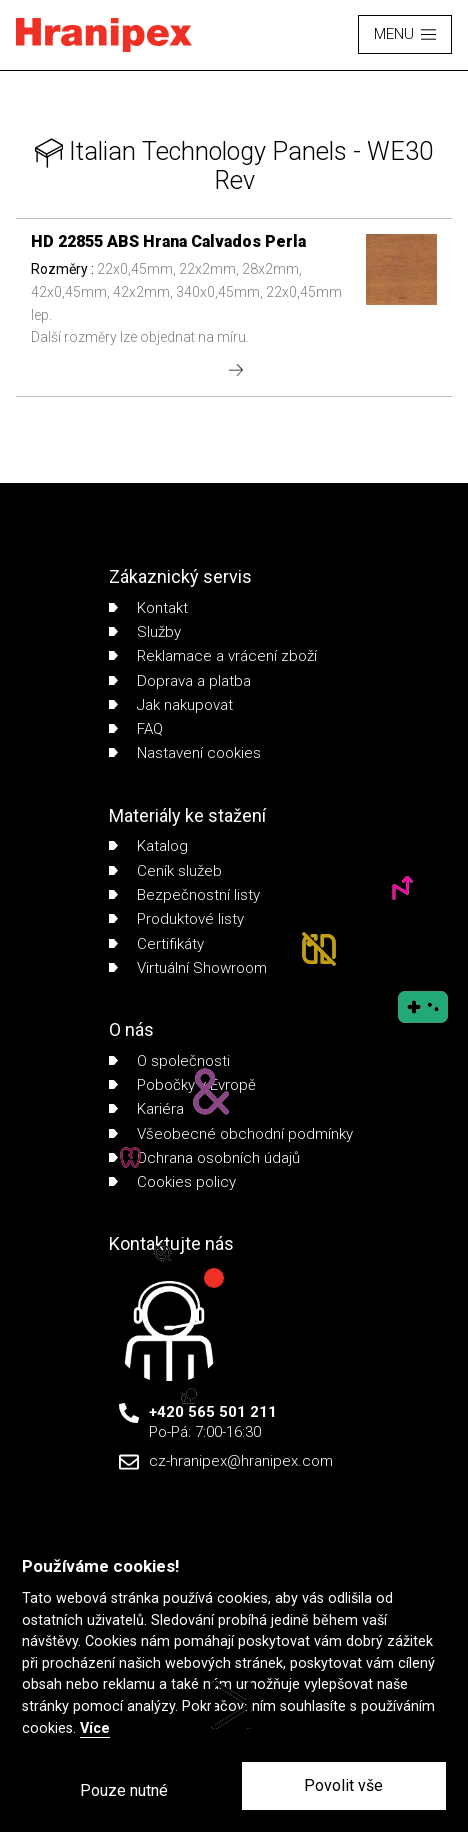  Describe the element at coordinates (130, 1157) in the screenshot. I see `indicates a chipped or damaged tooth` at that location.